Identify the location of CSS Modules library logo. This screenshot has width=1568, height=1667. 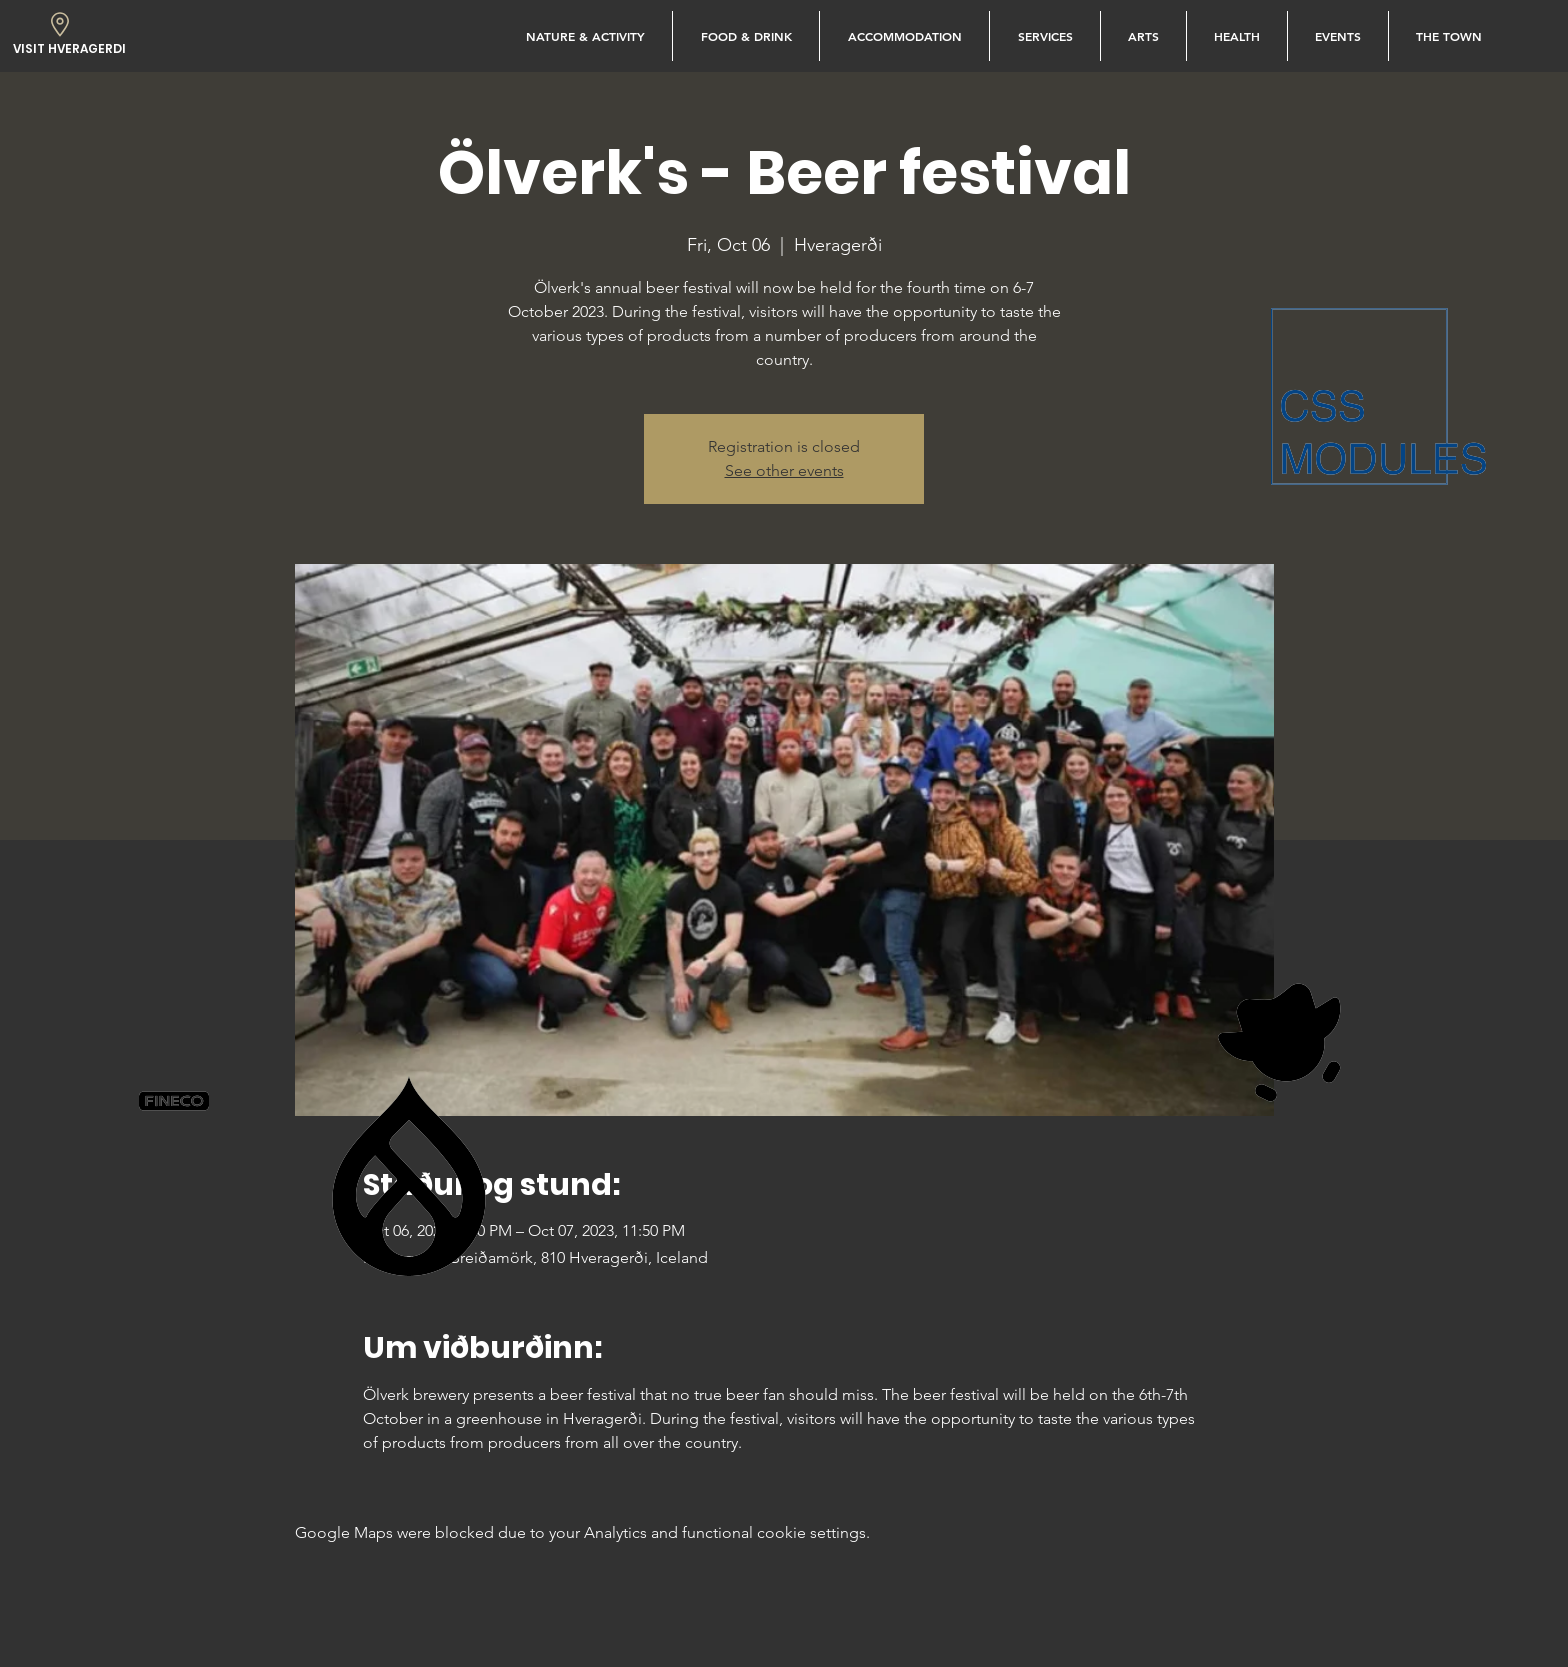
(1378, 396).